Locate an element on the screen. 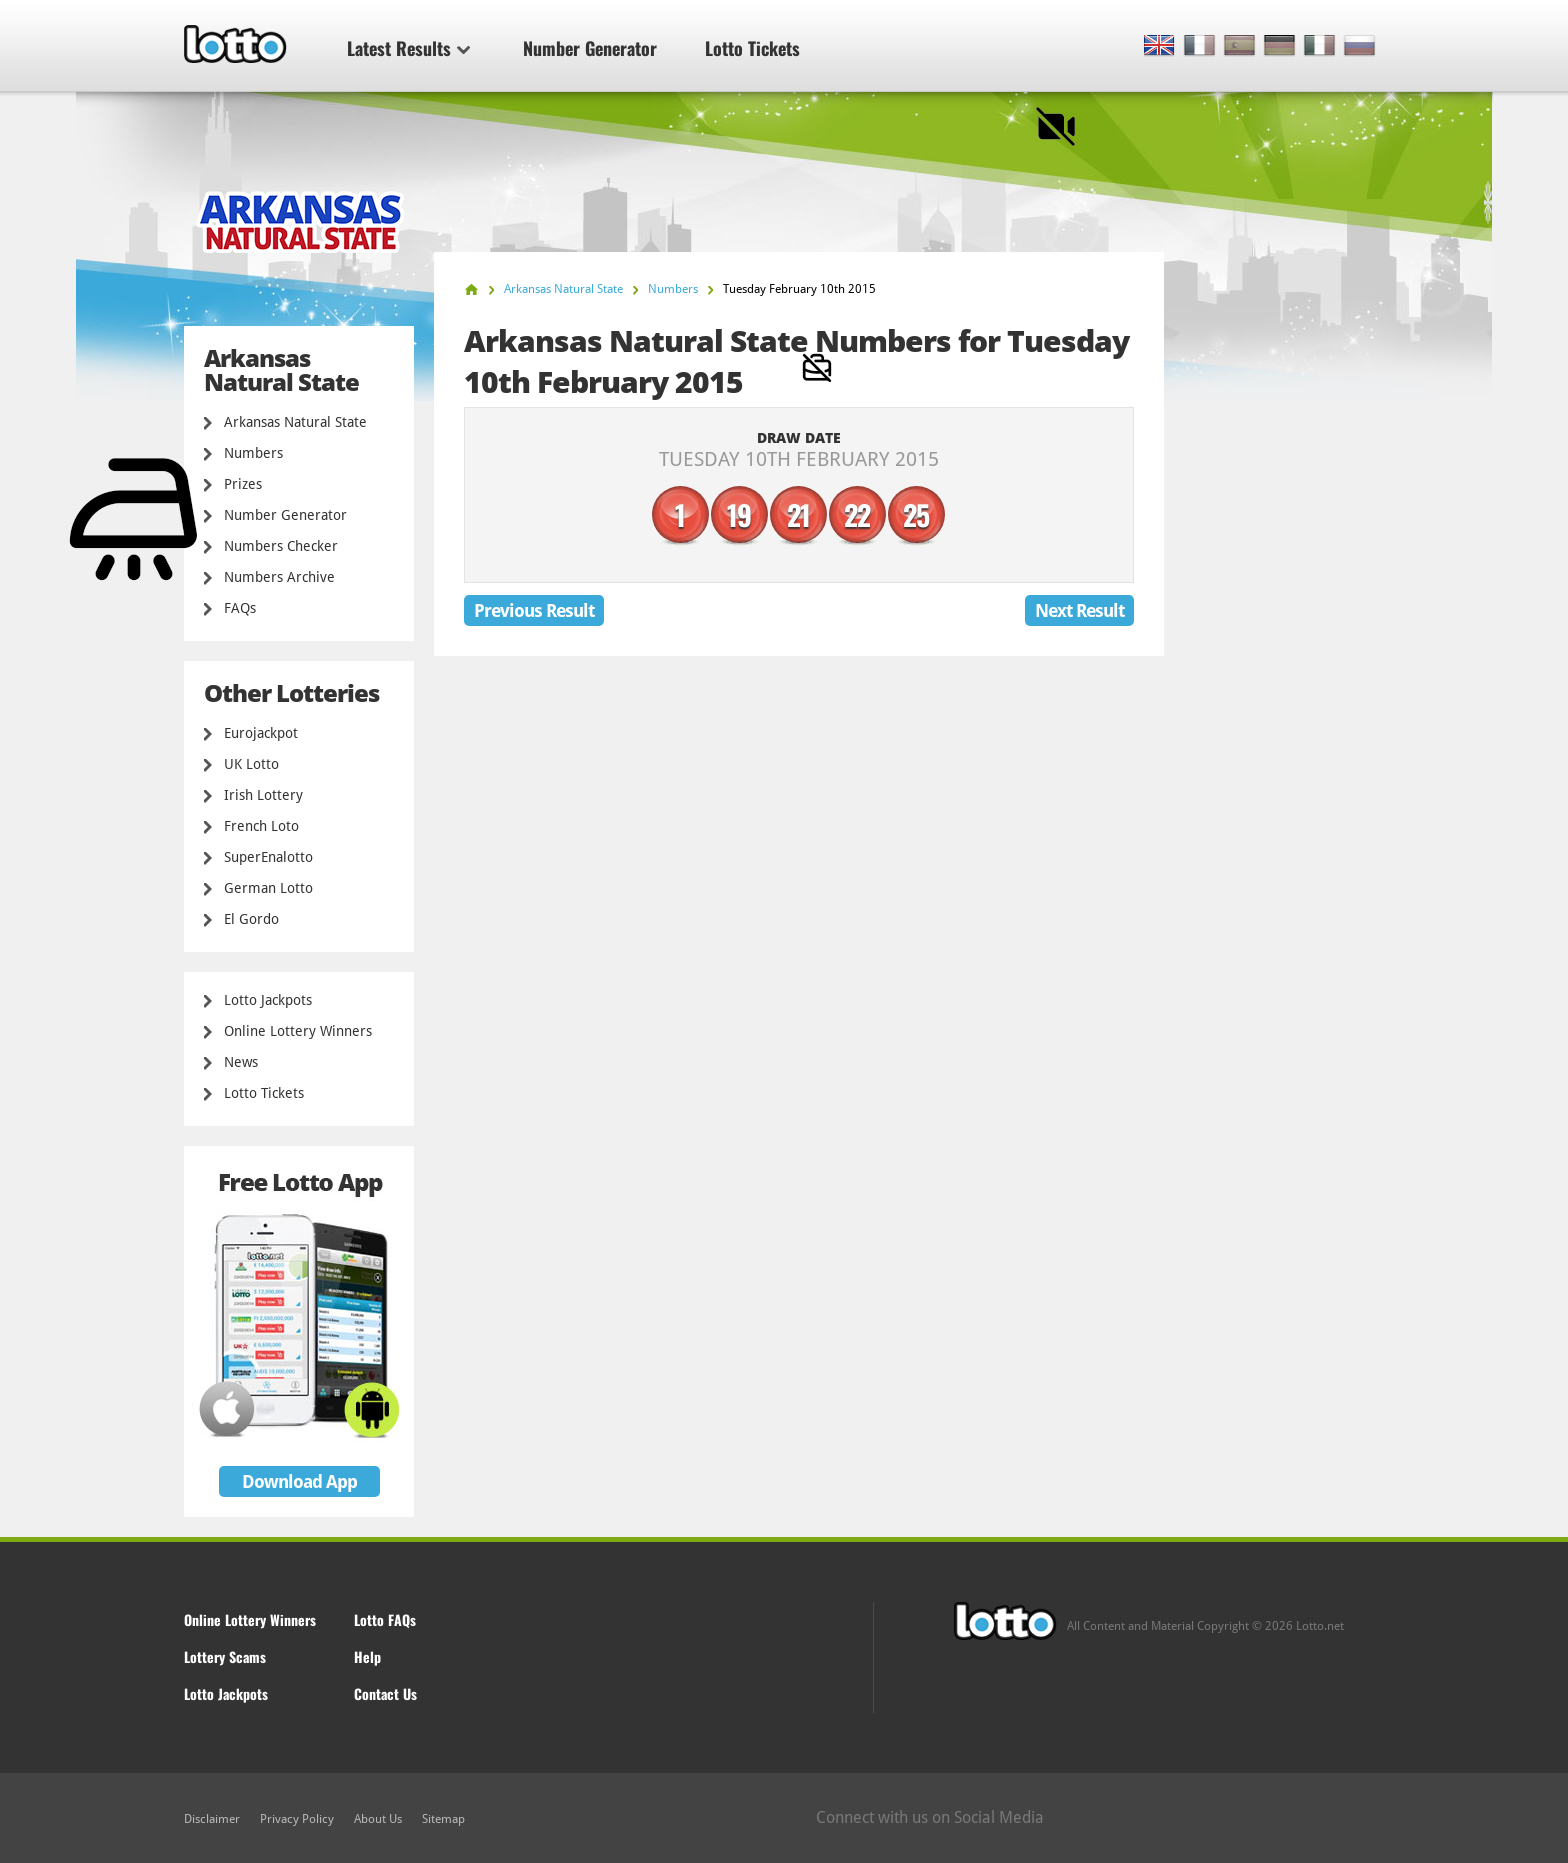 The image size is (1568, 1863). indicates steam iron setting available is located at coordinates (134, 516).